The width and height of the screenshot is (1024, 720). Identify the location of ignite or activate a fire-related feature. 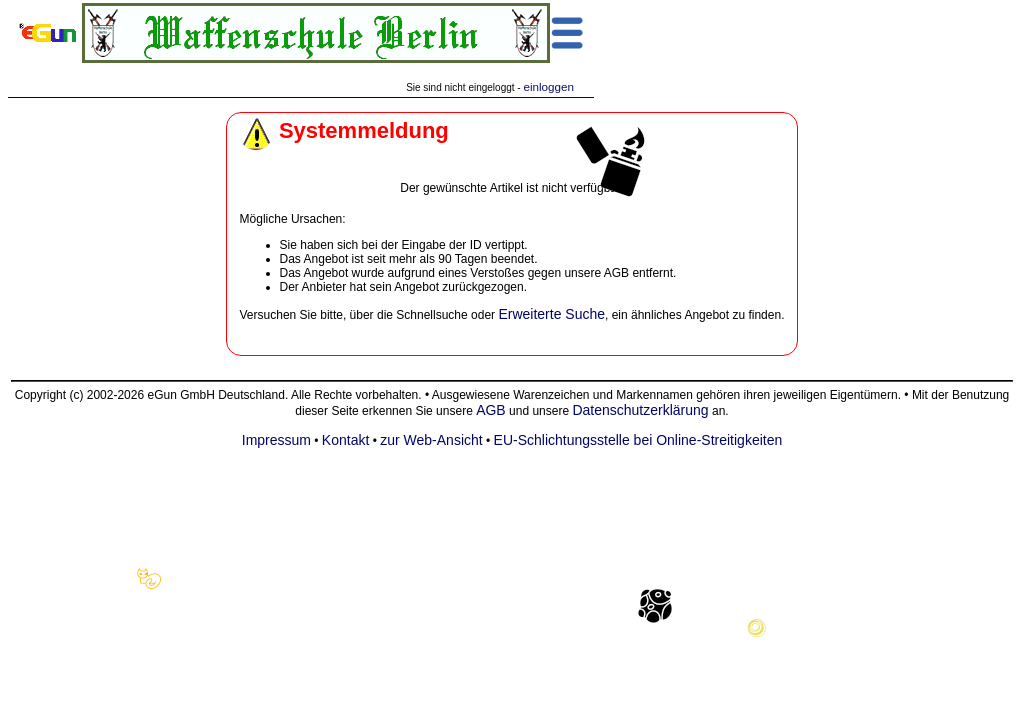
(610, 161).